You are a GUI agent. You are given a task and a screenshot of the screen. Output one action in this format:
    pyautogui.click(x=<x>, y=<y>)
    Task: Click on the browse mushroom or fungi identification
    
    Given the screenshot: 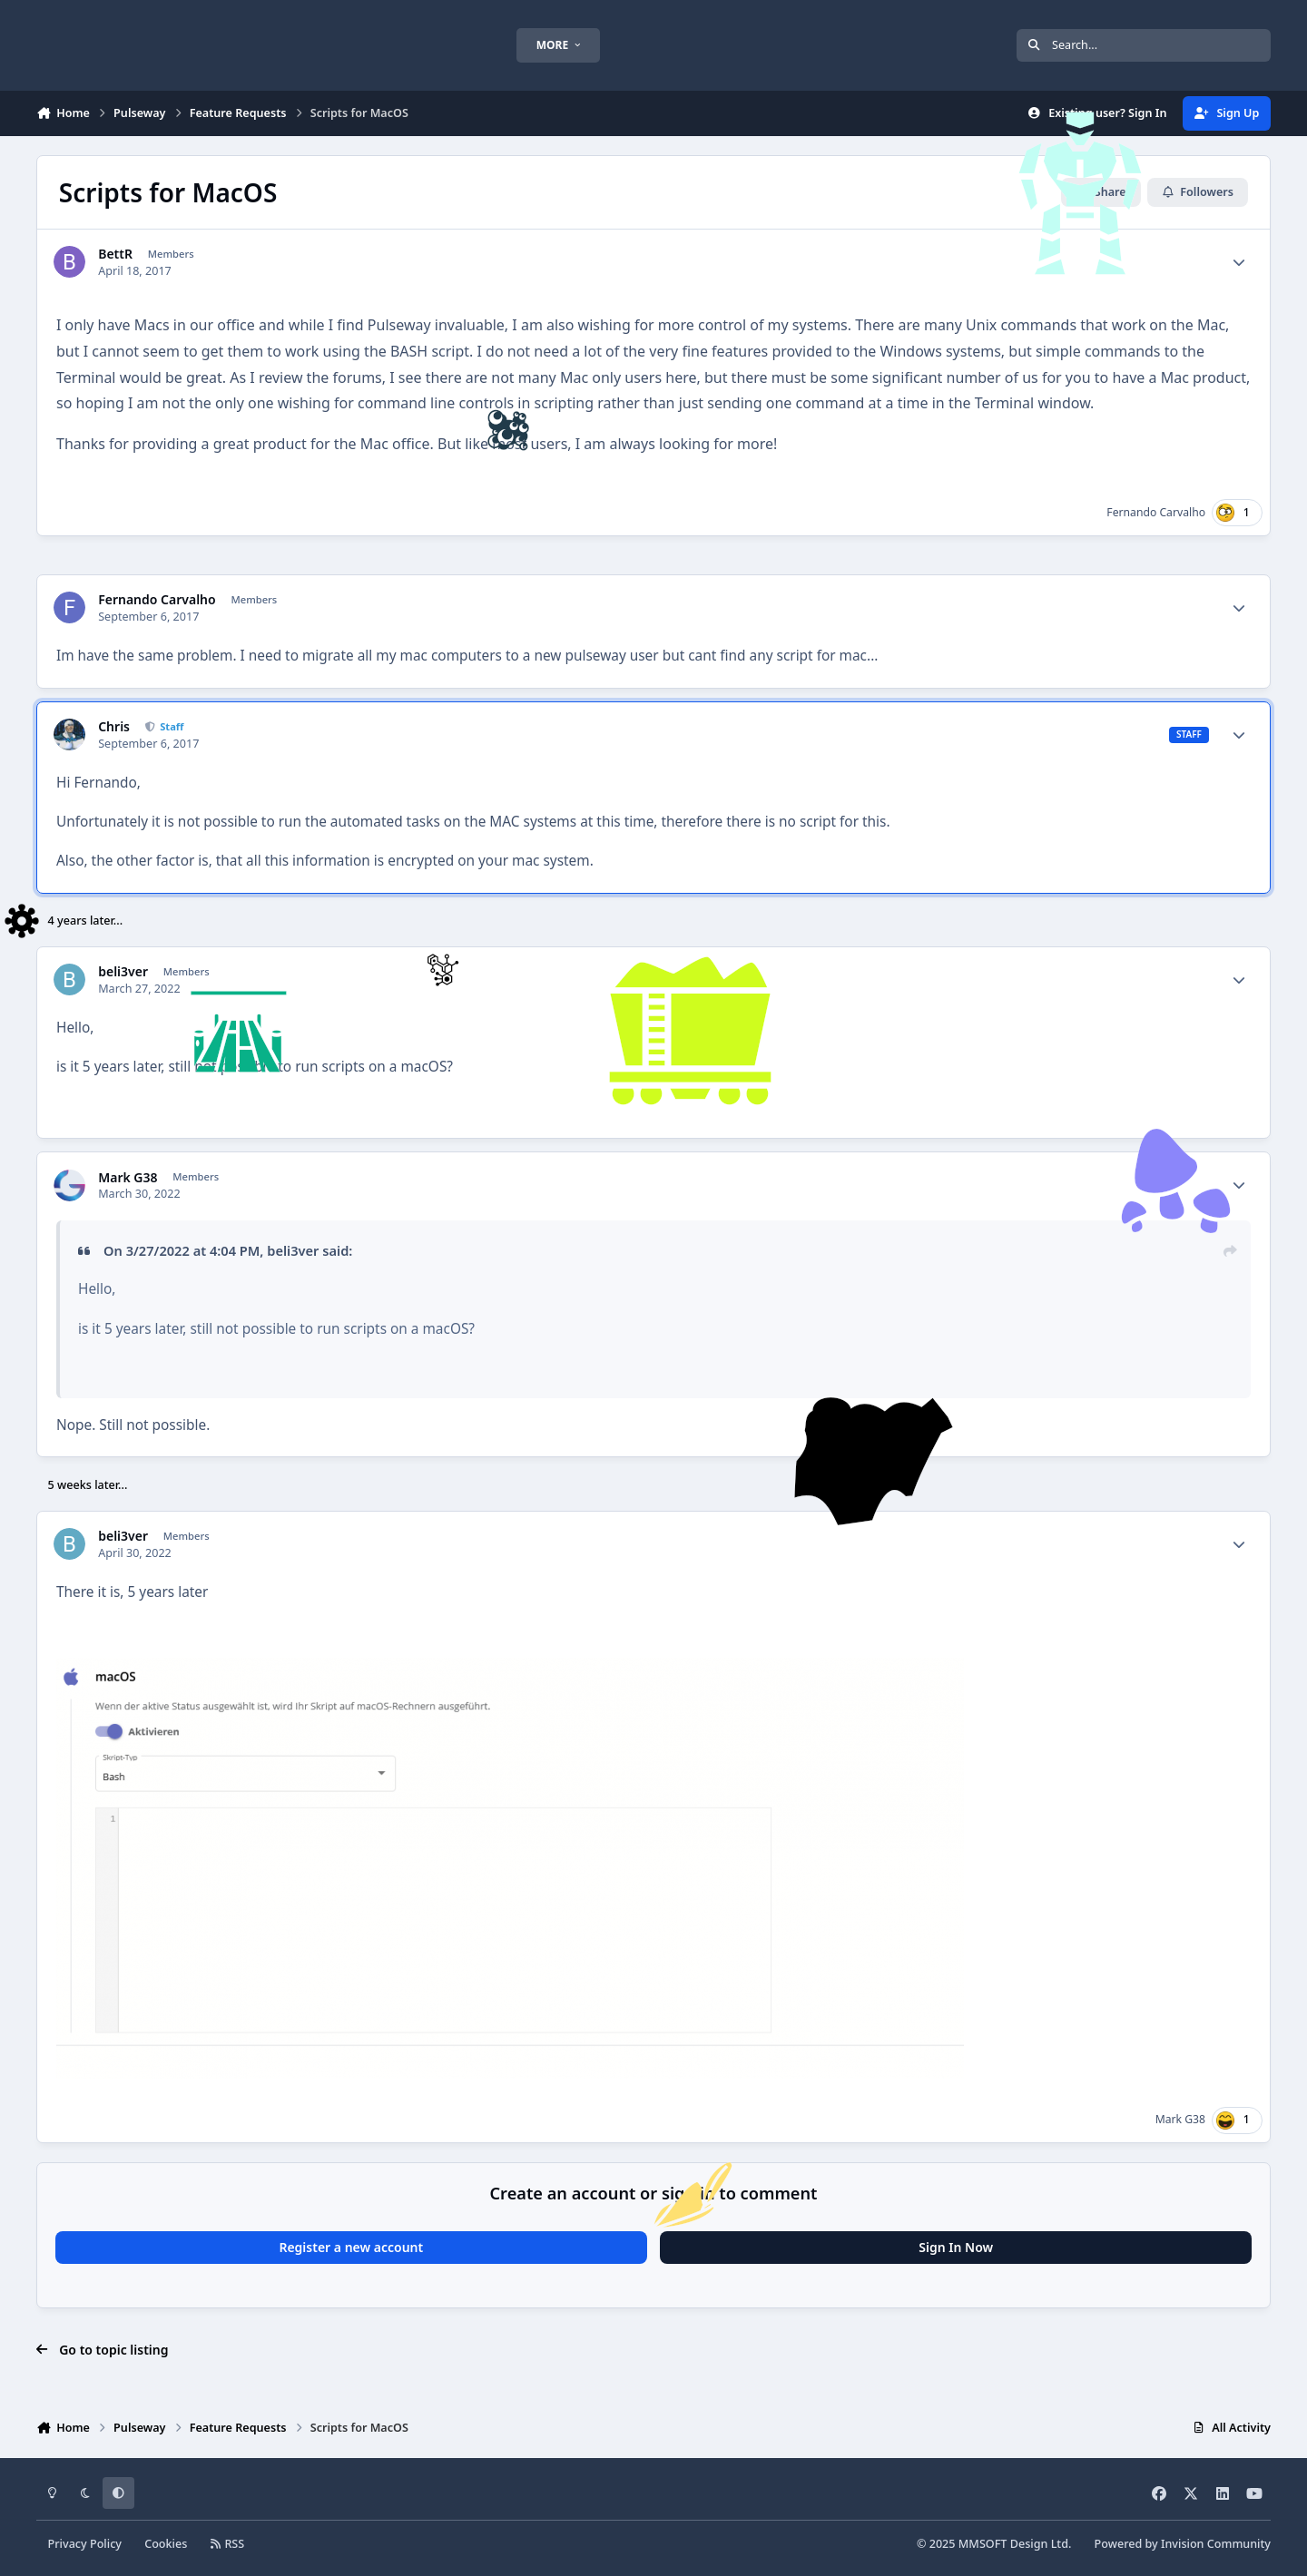 What is the action you would take?
    pyautogui.click(x=1175, y=1180)
    